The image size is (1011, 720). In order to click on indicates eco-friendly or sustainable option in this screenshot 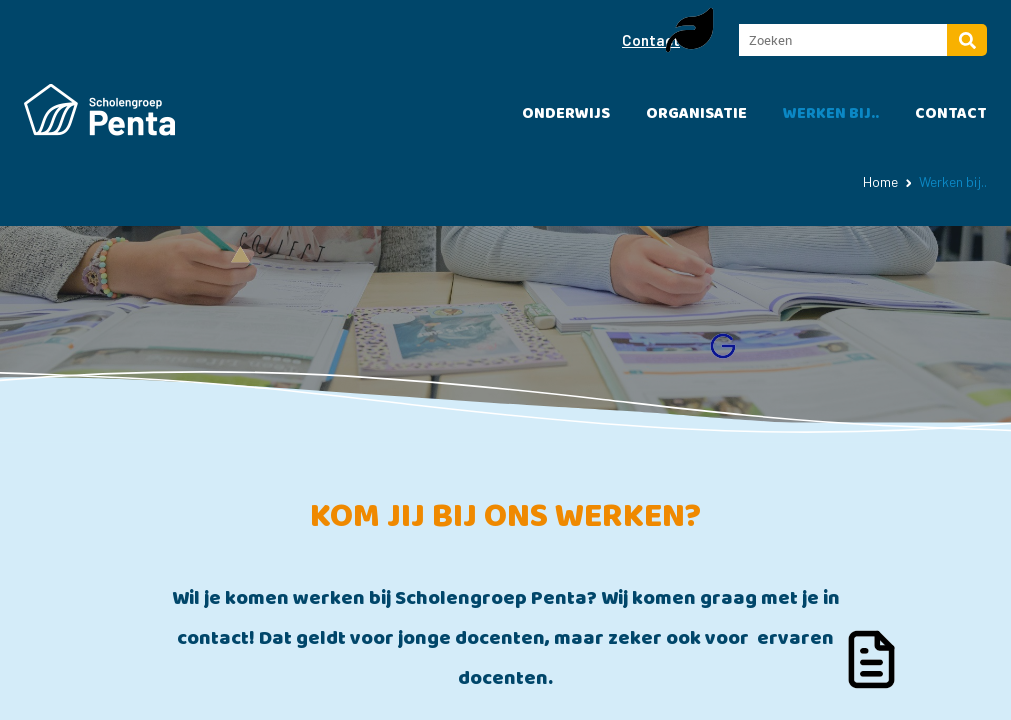, I will do `click(689, 31)`.